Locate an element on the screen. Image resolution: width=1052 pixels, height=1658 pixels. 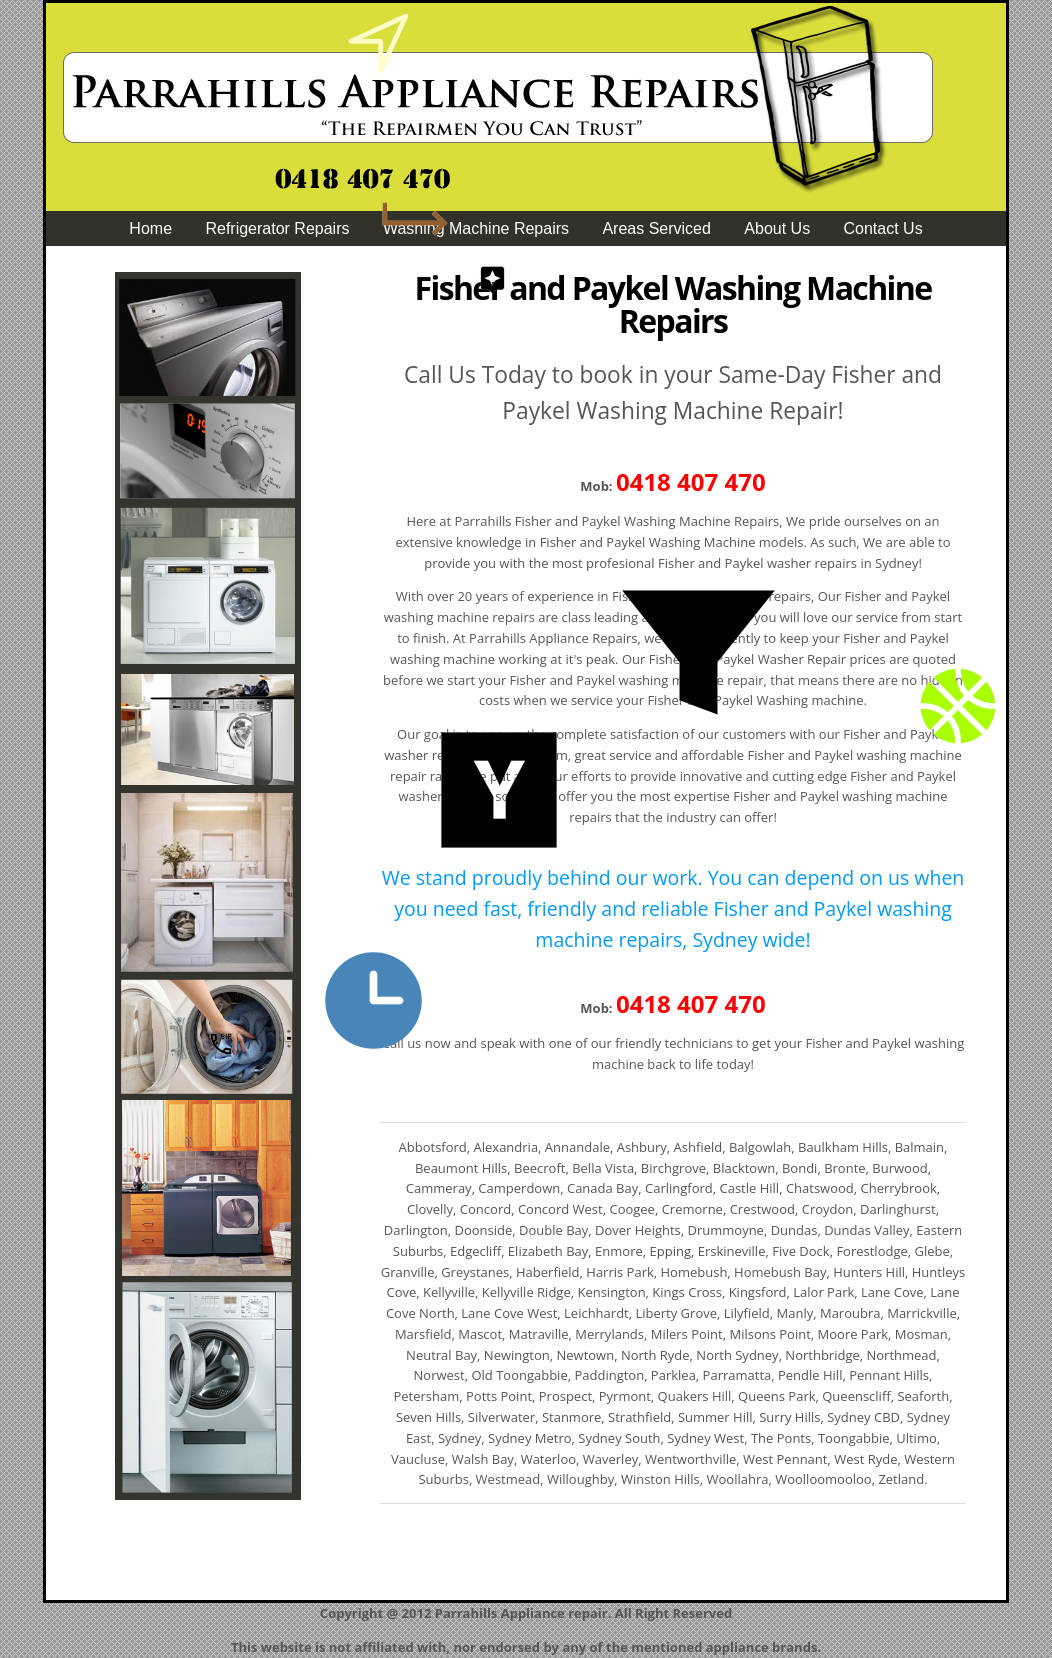
access AI assistant or smart suggestions is located at coordinates (492, 279).